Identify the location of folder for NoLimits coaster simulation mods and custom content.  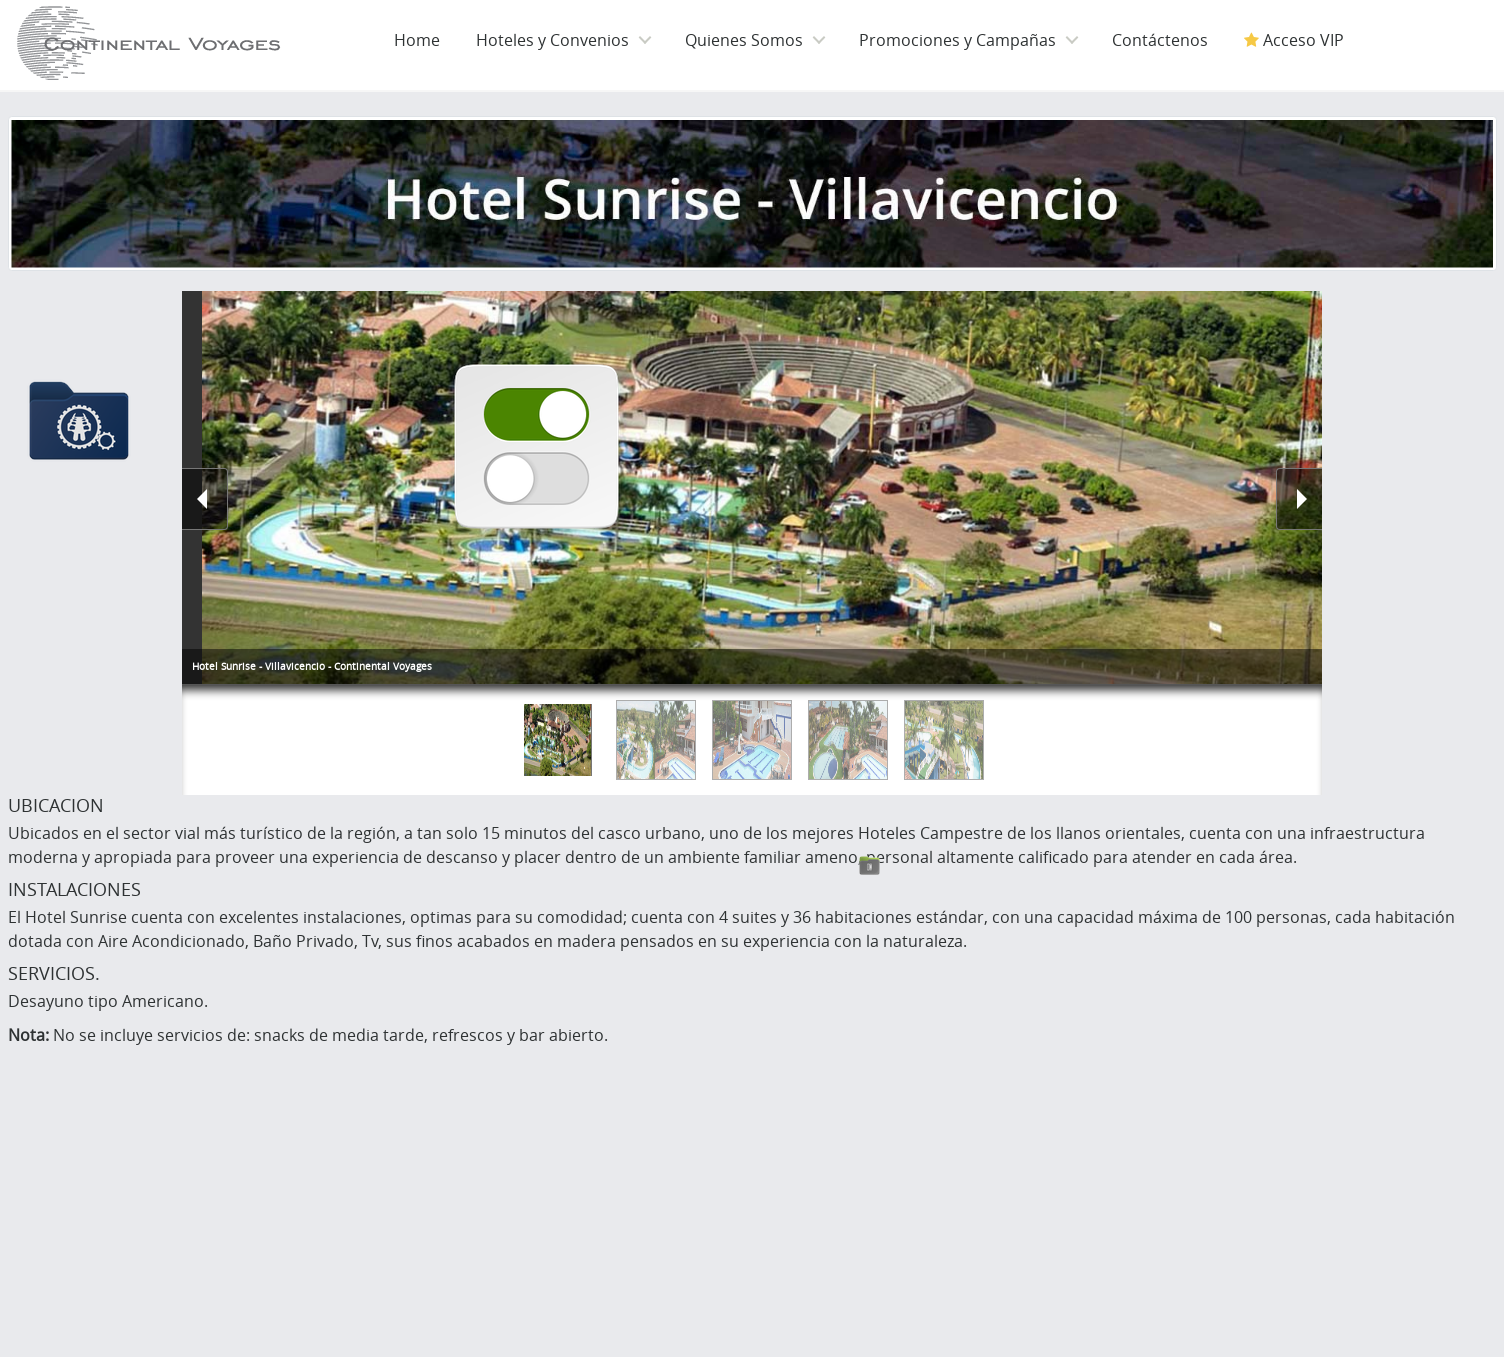
(78, 423).